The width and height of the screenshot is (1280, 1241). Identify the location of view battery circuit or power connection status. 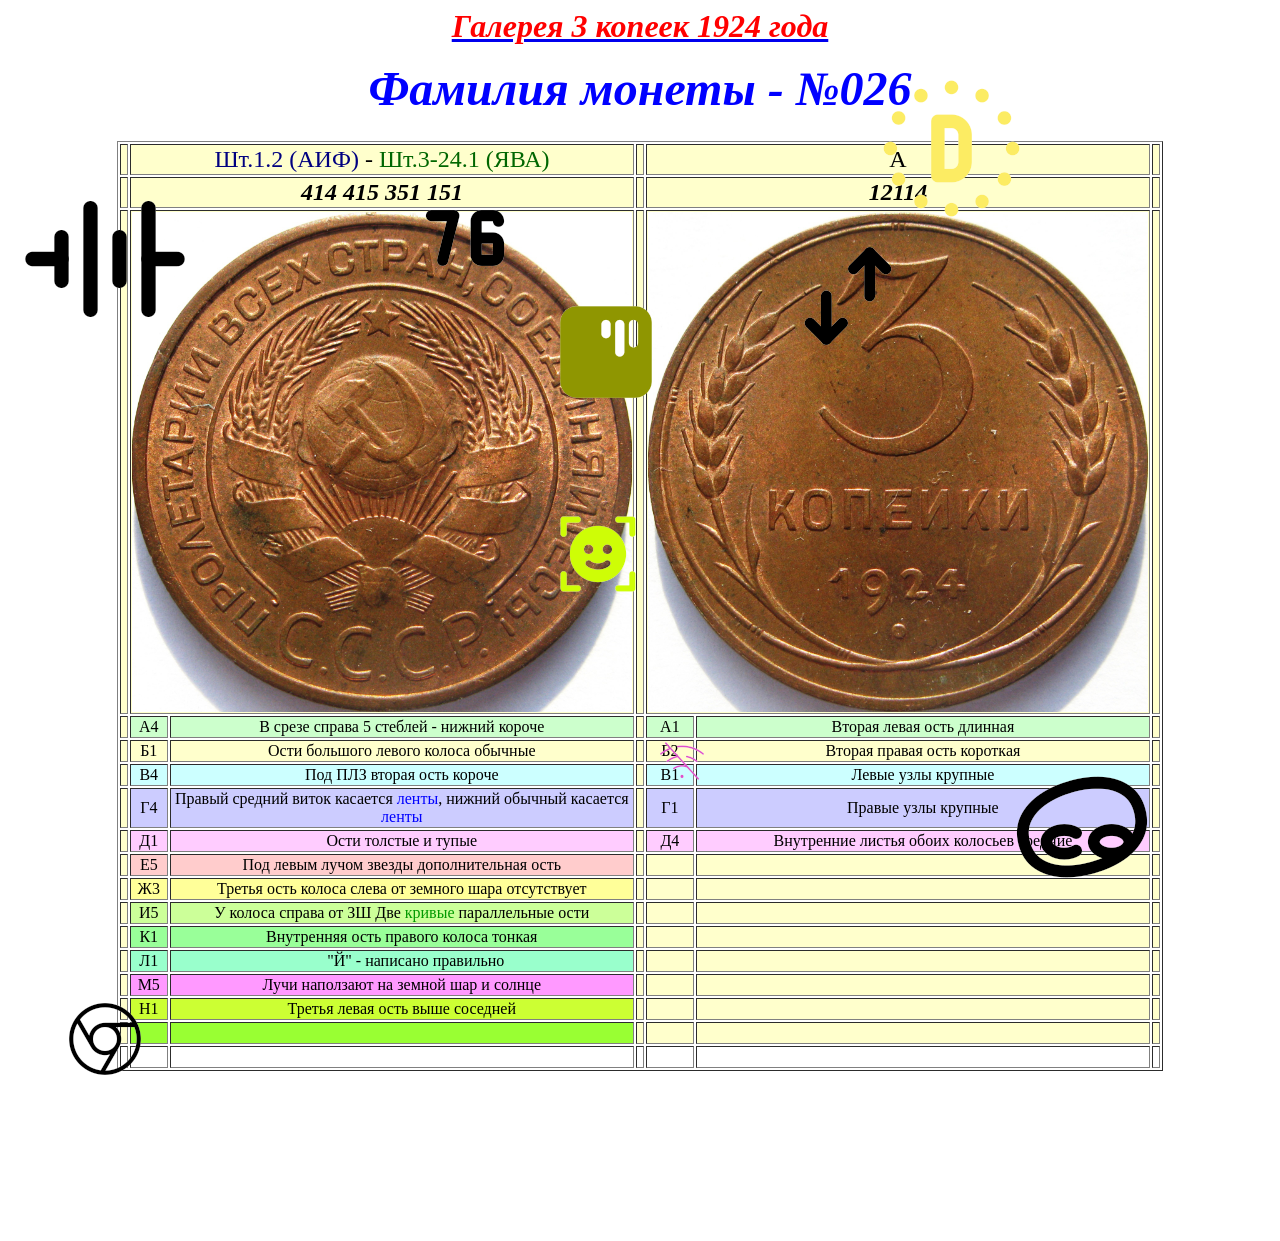
(105, 259).